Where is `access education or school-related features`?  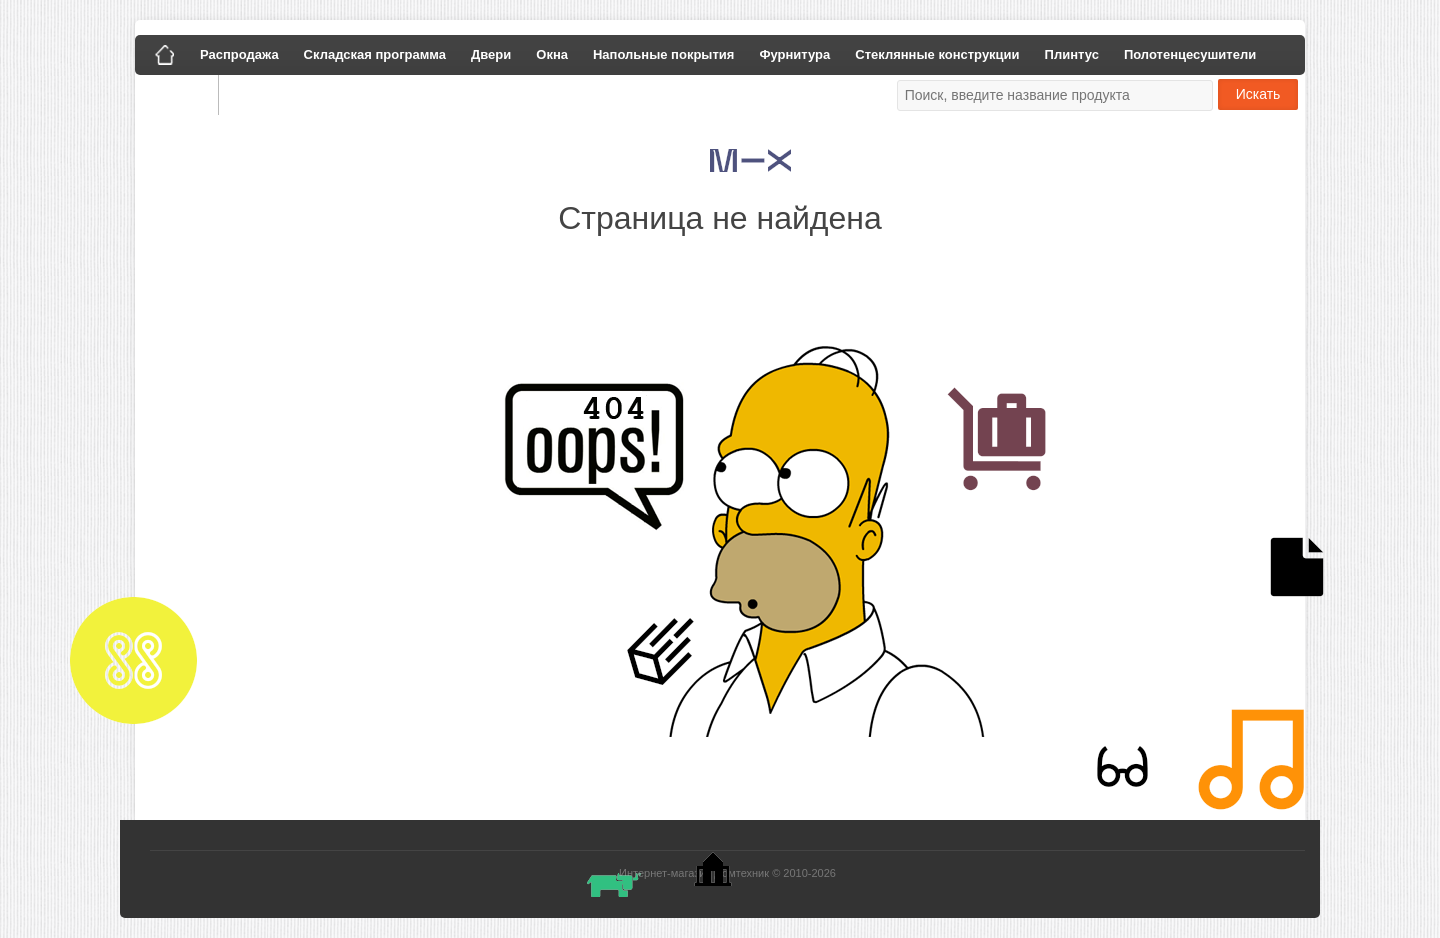
access education or school-related features is located at coordinates (713, 871).